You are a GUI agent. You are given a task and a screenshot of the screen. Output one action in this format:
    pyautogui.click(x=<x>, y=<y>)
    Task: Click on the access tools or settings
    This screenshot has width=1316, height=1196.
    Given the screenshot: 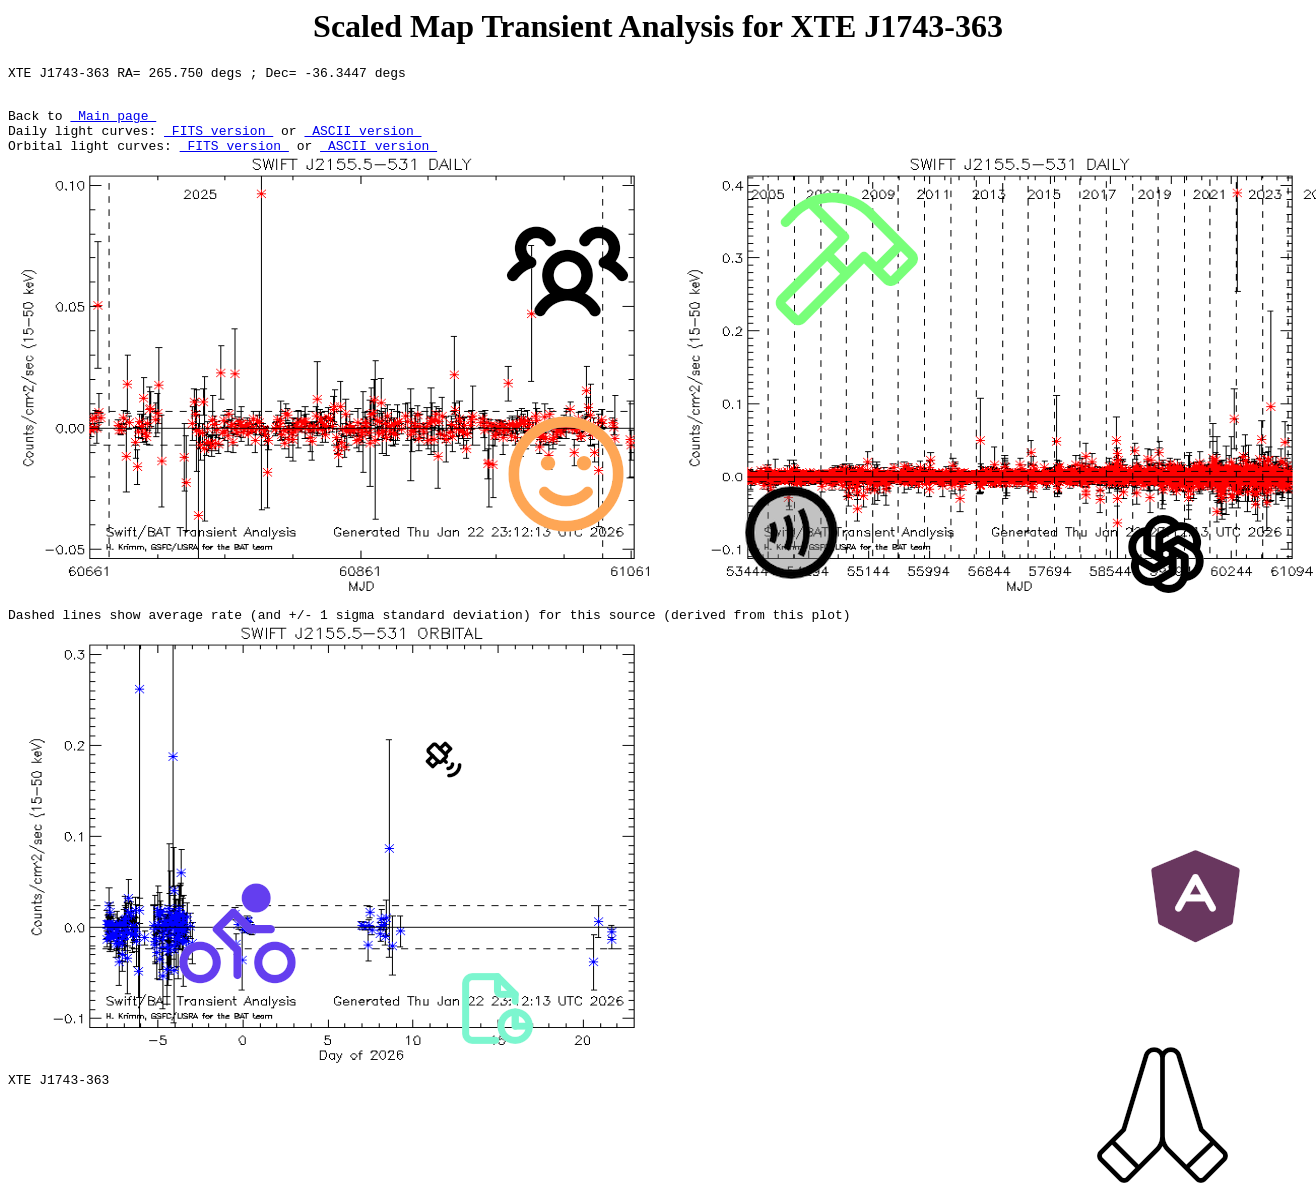 What is the action you would take?
    pyautogui.click(x=839, y=261)
    